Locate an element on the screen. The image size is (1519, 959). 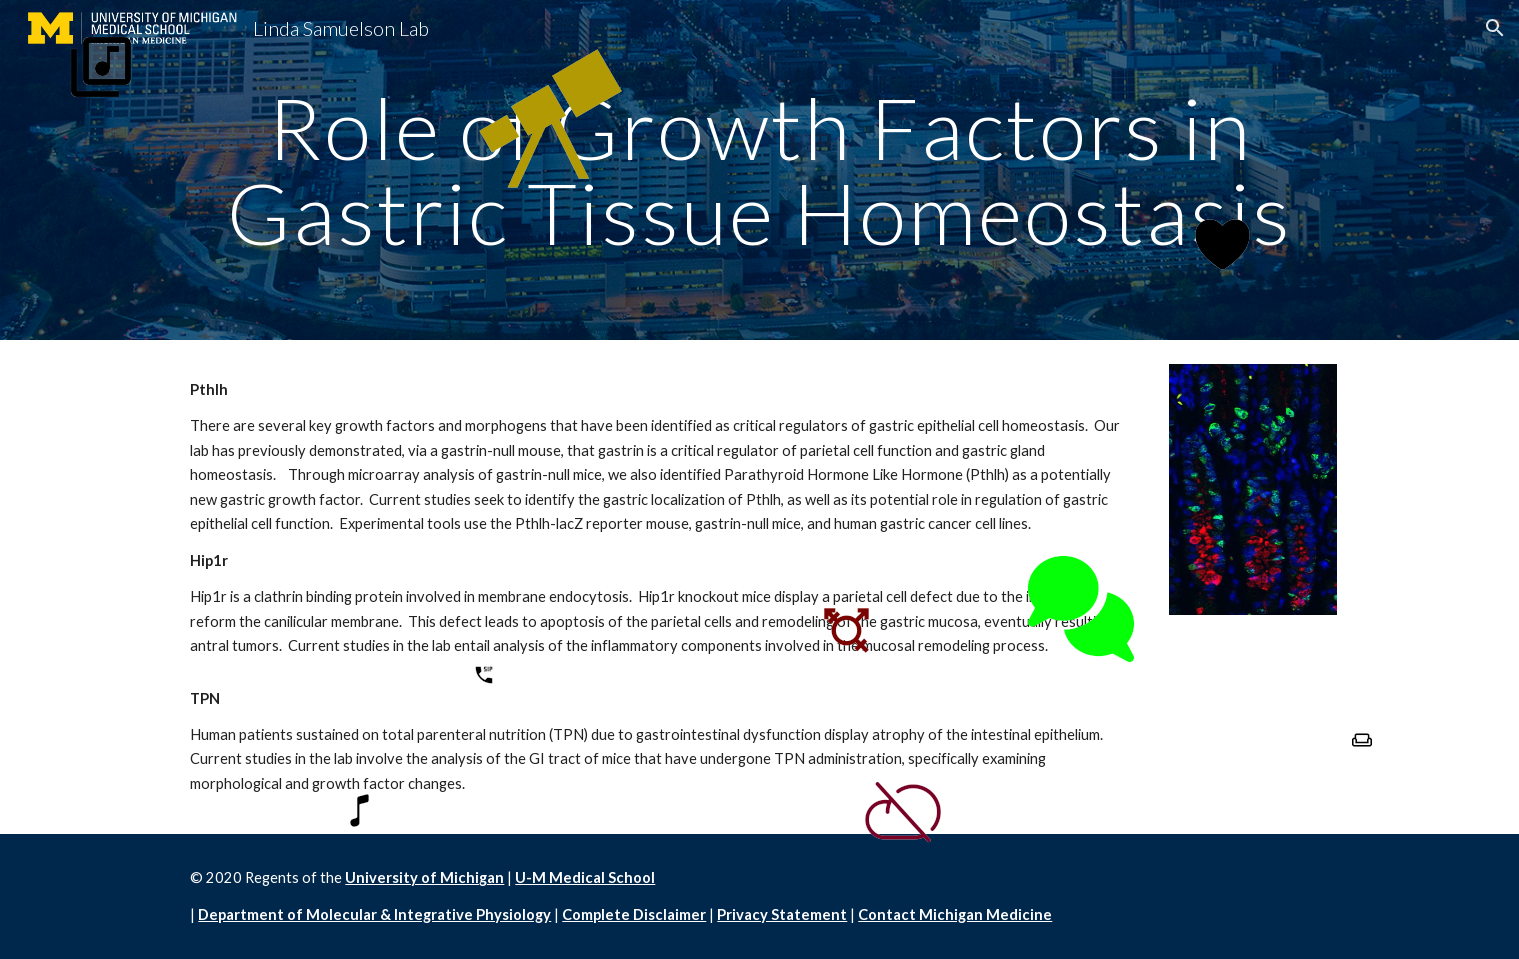
make a SIP (internet-based) phone call is located at coordinates (484, 675).